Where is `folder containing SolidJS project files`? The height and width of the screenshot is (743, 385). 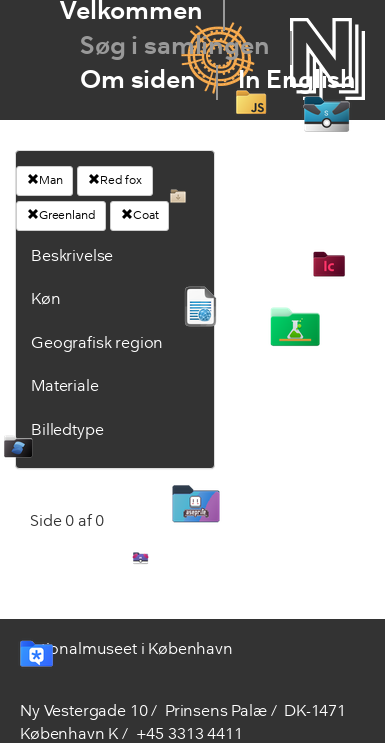 folder containing SolidJS project files is located at coordinates (18, 447).